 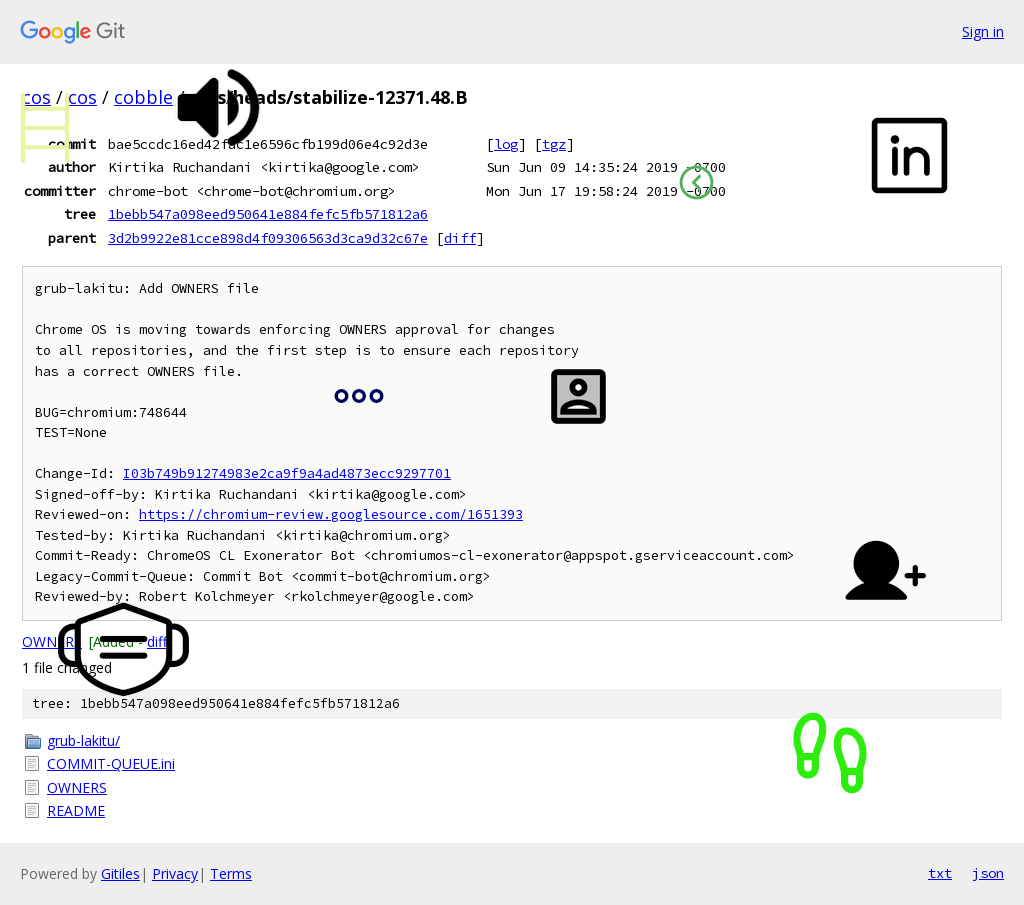 I want to click on open more options menu, so click(x=359, y=396).